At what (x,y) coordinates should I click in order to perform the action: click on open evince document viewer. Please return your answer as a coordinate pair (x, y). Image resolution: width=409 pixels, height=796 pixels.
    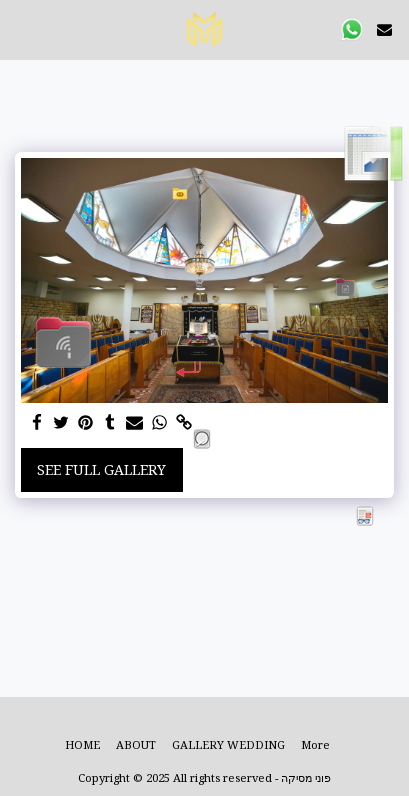
    Looking at the image, I should click on (365, 516).